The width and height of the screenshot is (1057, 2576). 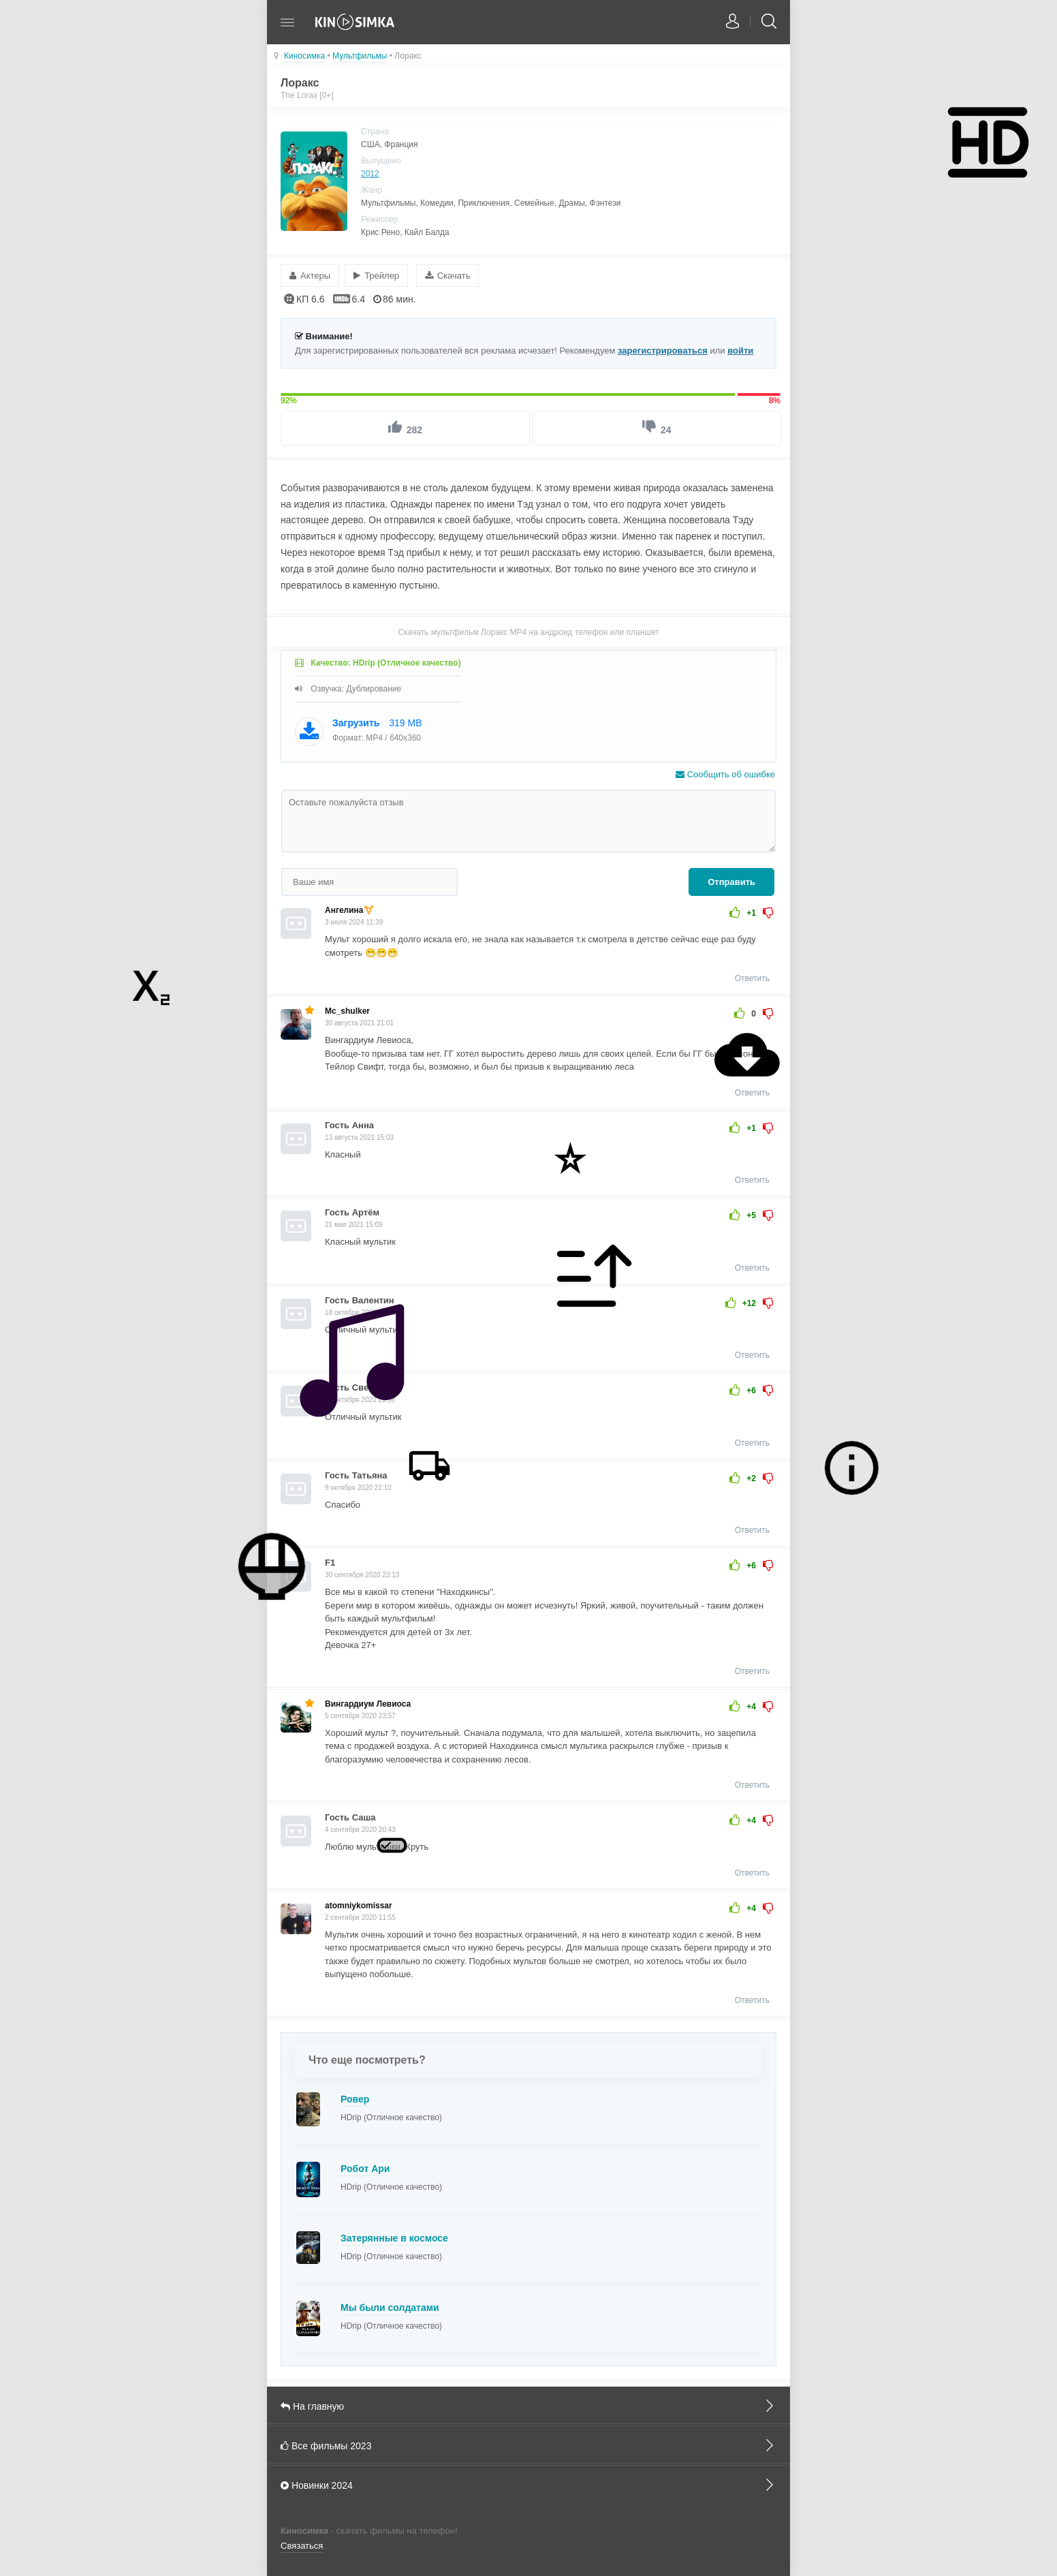 I want to click on browse asian or rice-based food options, so click(x=272, y=1566).